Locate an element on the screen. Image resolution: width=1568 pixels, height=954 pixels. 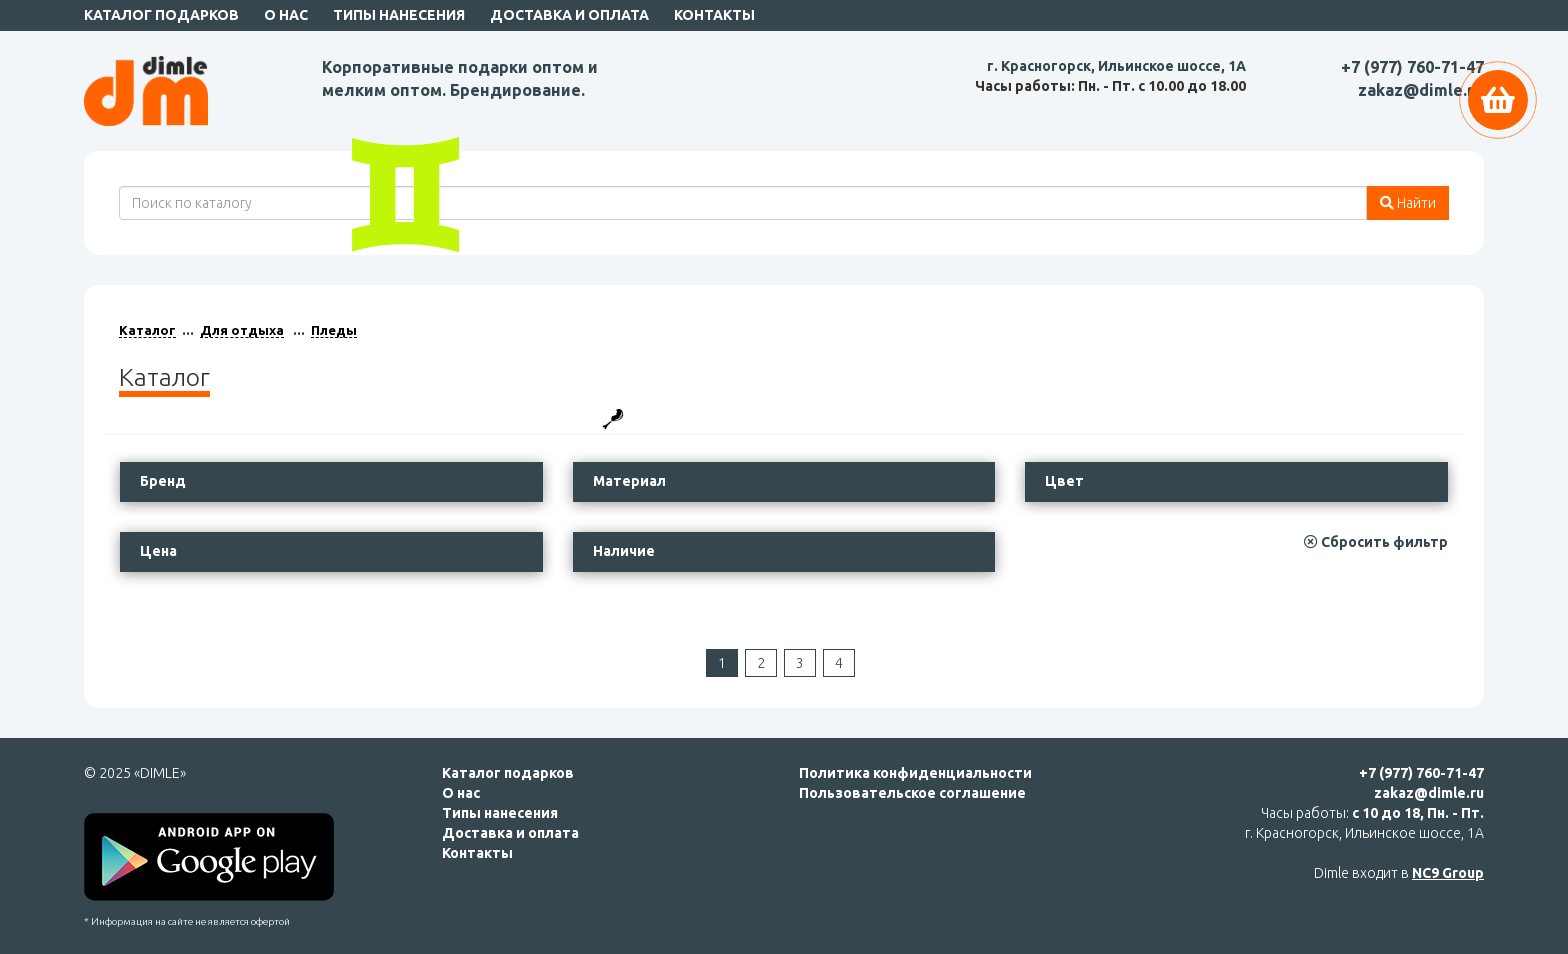
gemini zodiac sign indicator is located at coordinates (406, 195).